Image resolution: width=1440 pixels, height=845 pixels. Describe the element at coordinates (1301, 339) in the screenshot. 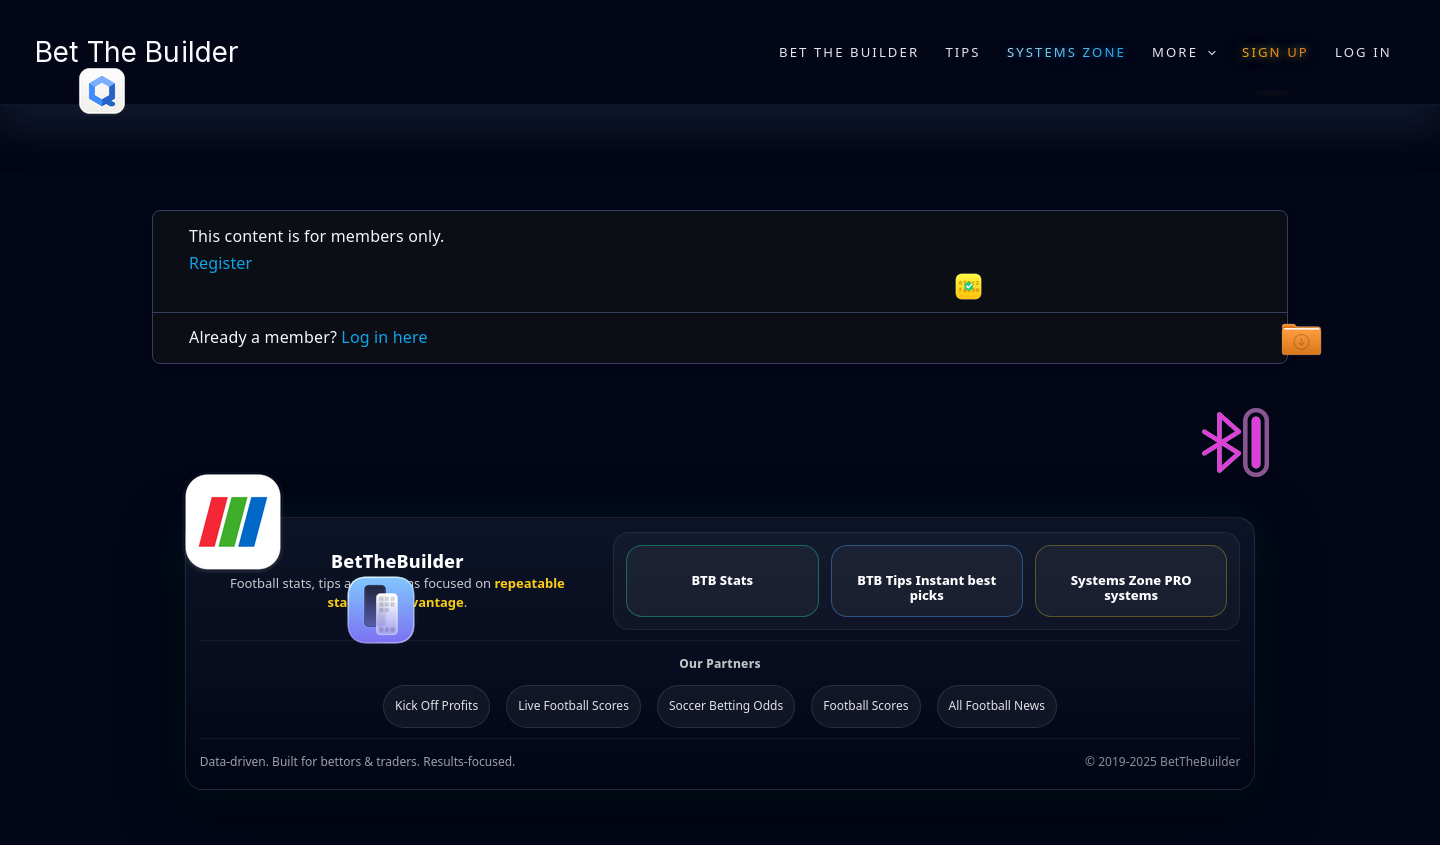

I see `access your downloads folder` at that location.